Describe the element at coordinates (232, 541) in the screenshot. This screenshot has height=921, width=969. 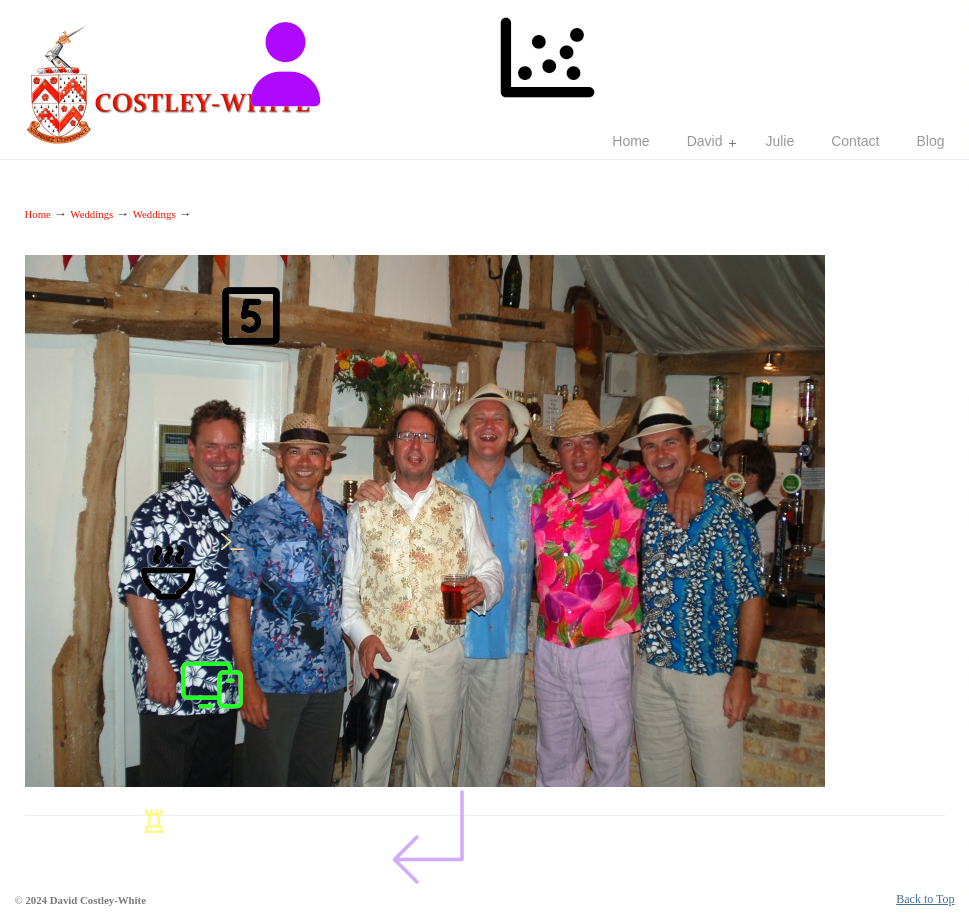
I see `open the command line terminal` at that location.